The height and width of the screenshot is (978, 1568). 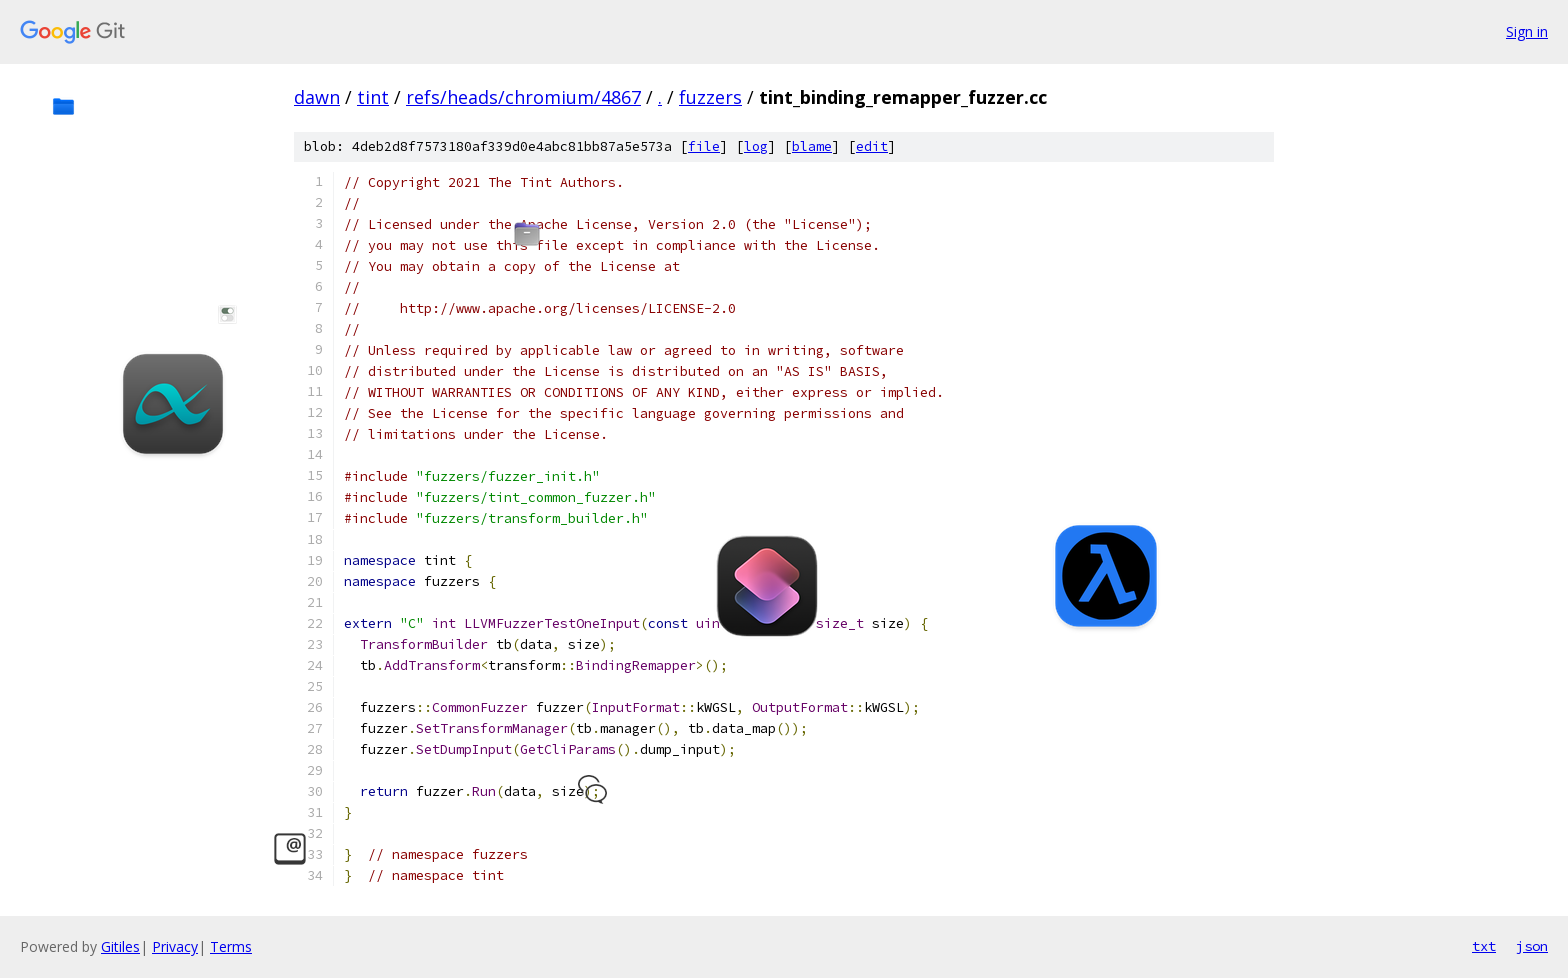 What do you see at coordinates (592, 789) in the screenshot?
I see `open messaging or chat application` at bounding box center [592, 789].